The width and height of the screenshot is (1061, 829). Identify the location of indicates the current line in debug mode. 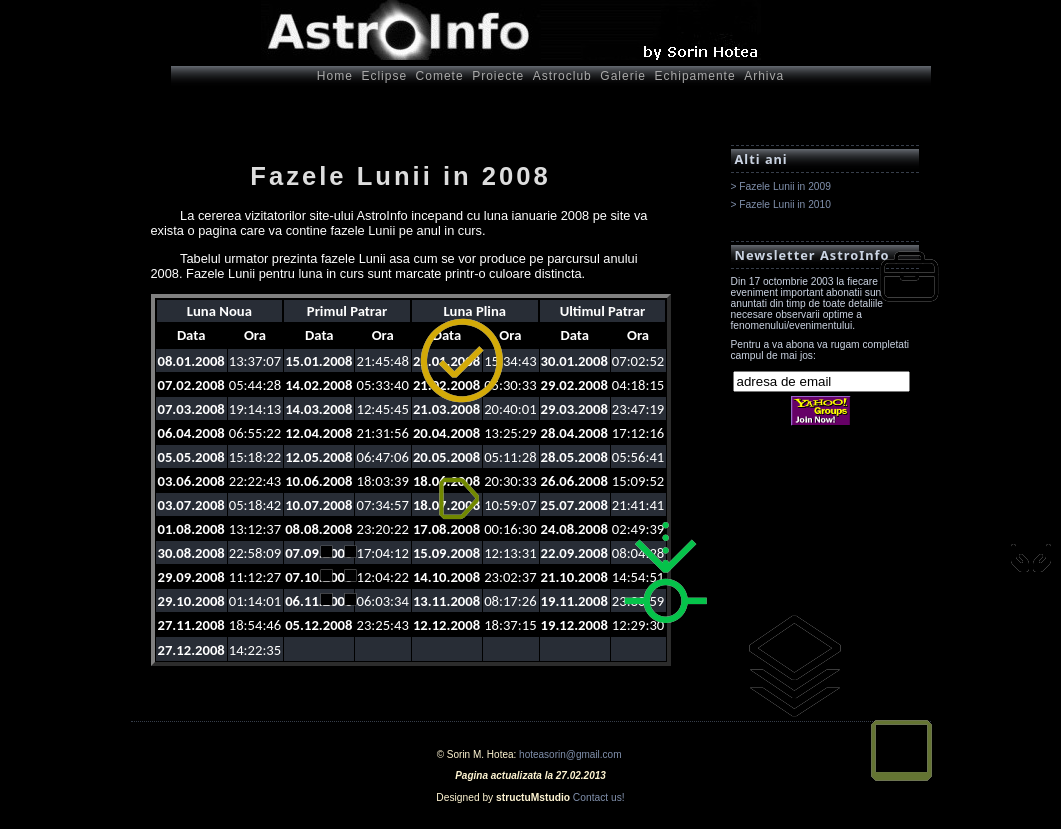
(456, 498).